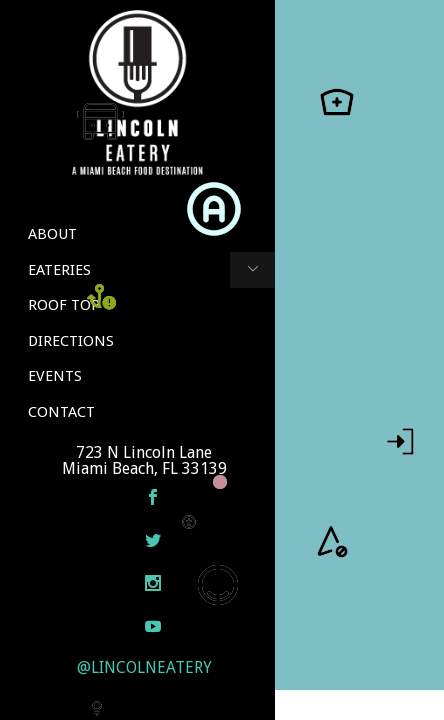  What do you see at coordinates (97, 708) in the screenshot?
I see `indicates female gender option` at bounding box center [97, 708].